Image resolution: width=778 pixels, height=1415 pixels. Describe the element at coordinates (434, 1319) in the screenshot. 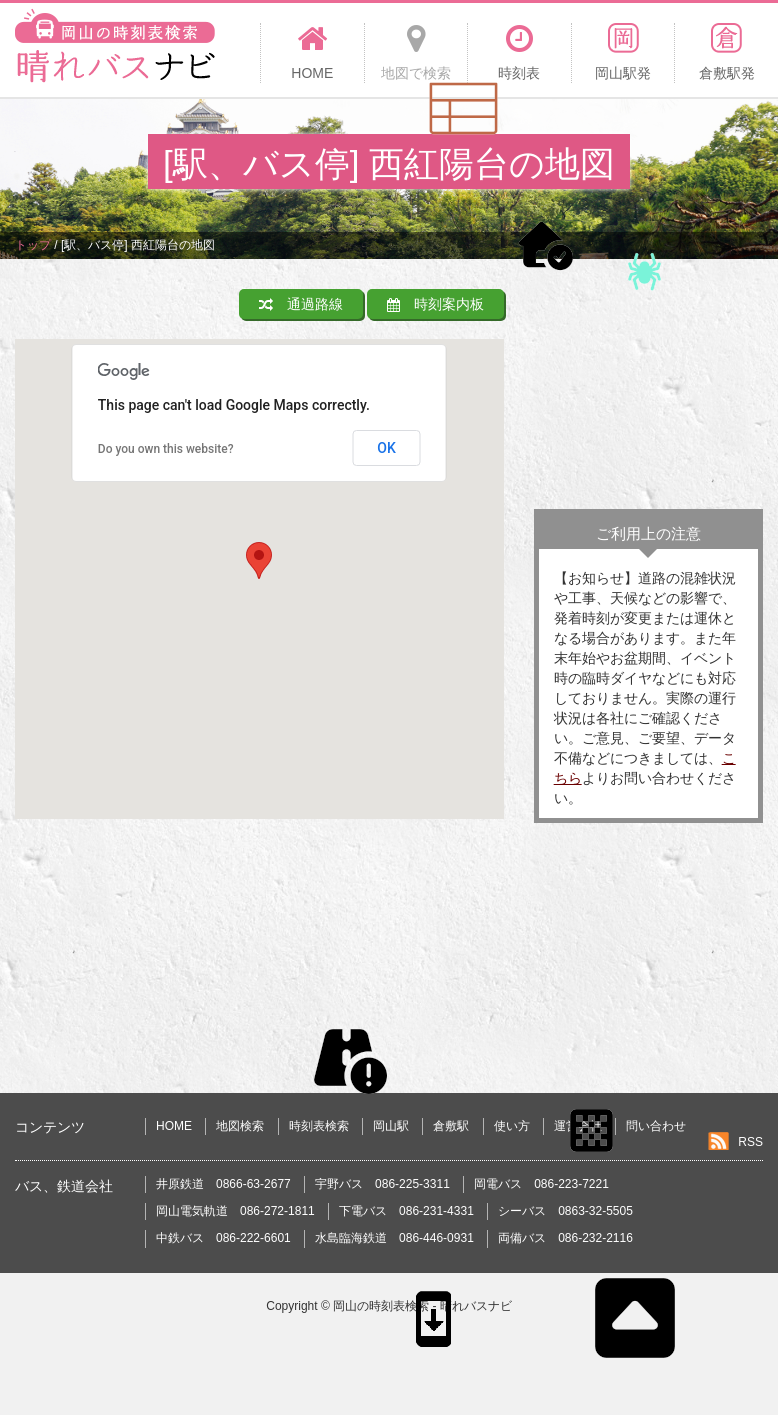

I see `download a system update to your device` at that location.